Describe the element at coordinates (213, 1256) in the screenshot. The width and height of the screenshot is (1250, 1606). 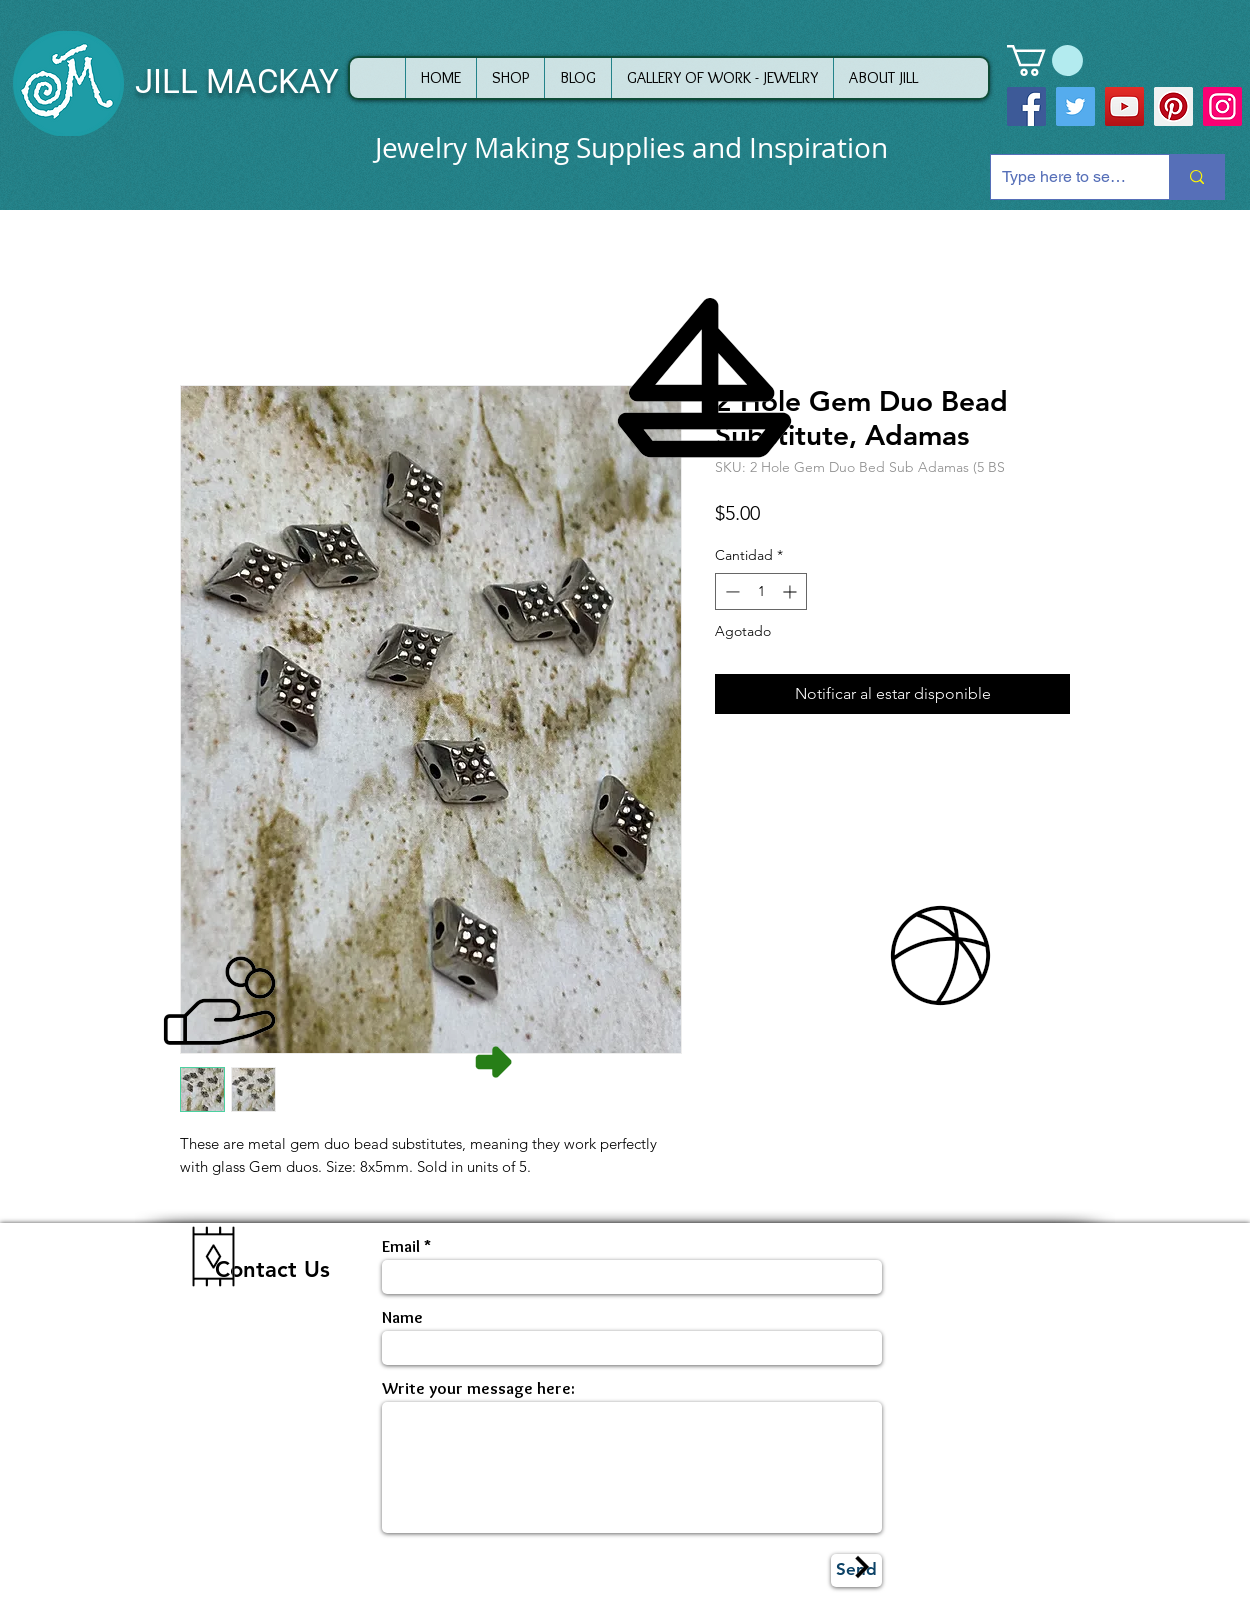
I see `browse or select rugs in a home decor app` at that location.